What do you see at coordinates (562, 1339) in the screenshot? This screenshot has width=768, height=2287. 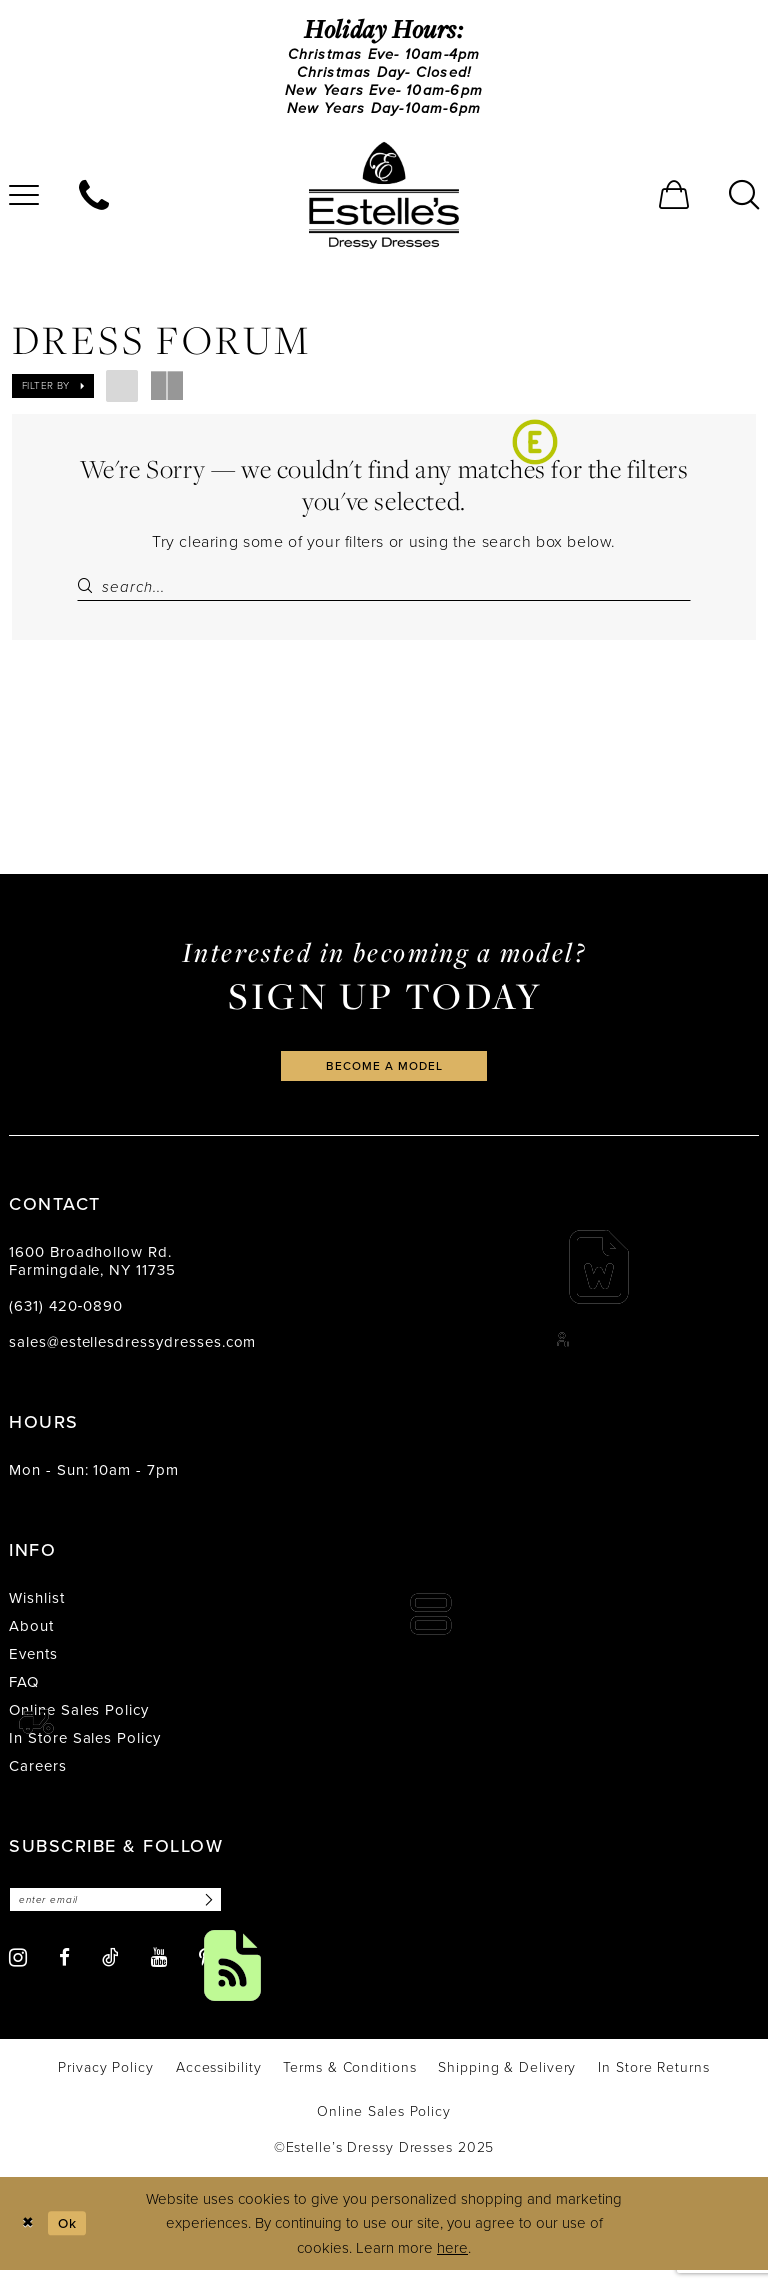 I see `pause or temporarily suspend a user account` at bounding box center [562, 1339].